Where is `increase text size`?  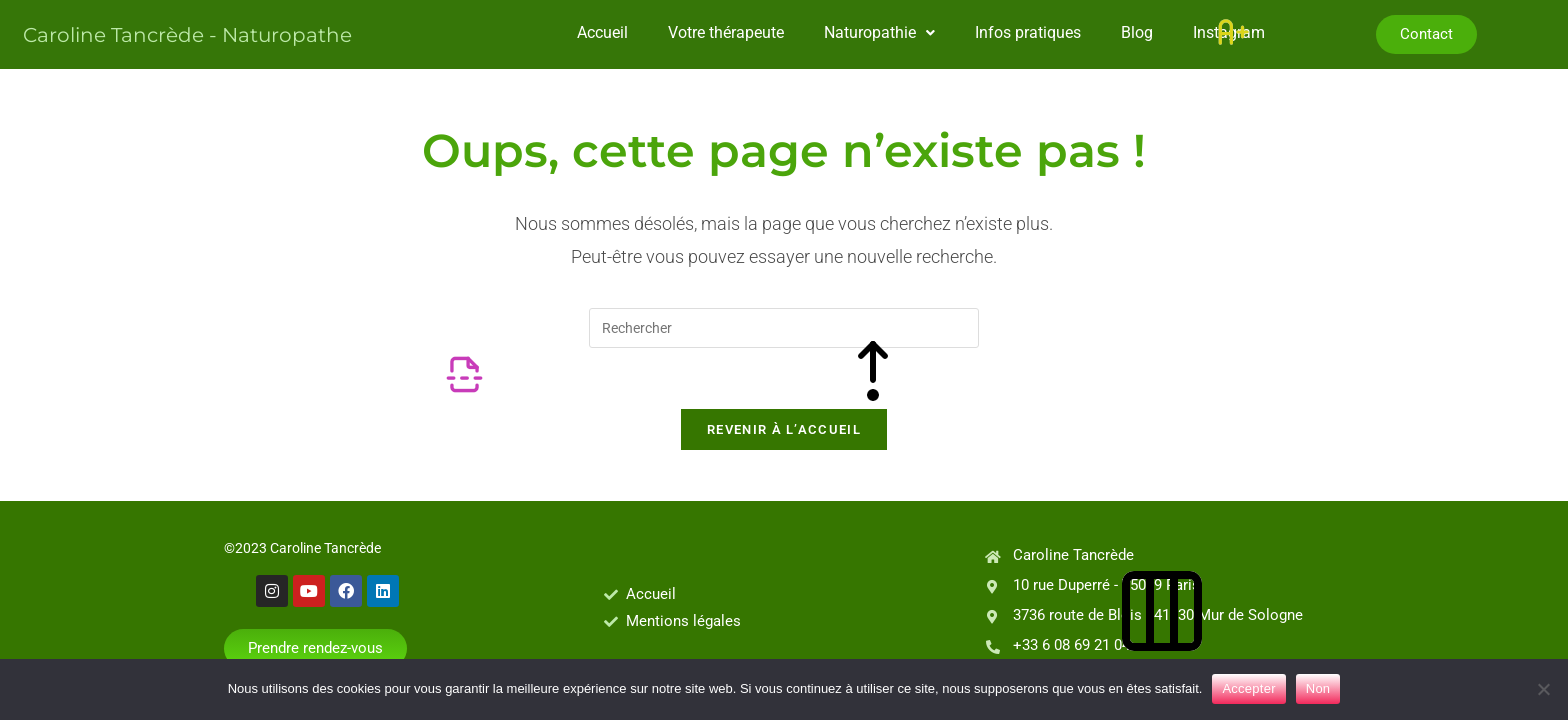 increase text size is located at coordinates (1233, 32).